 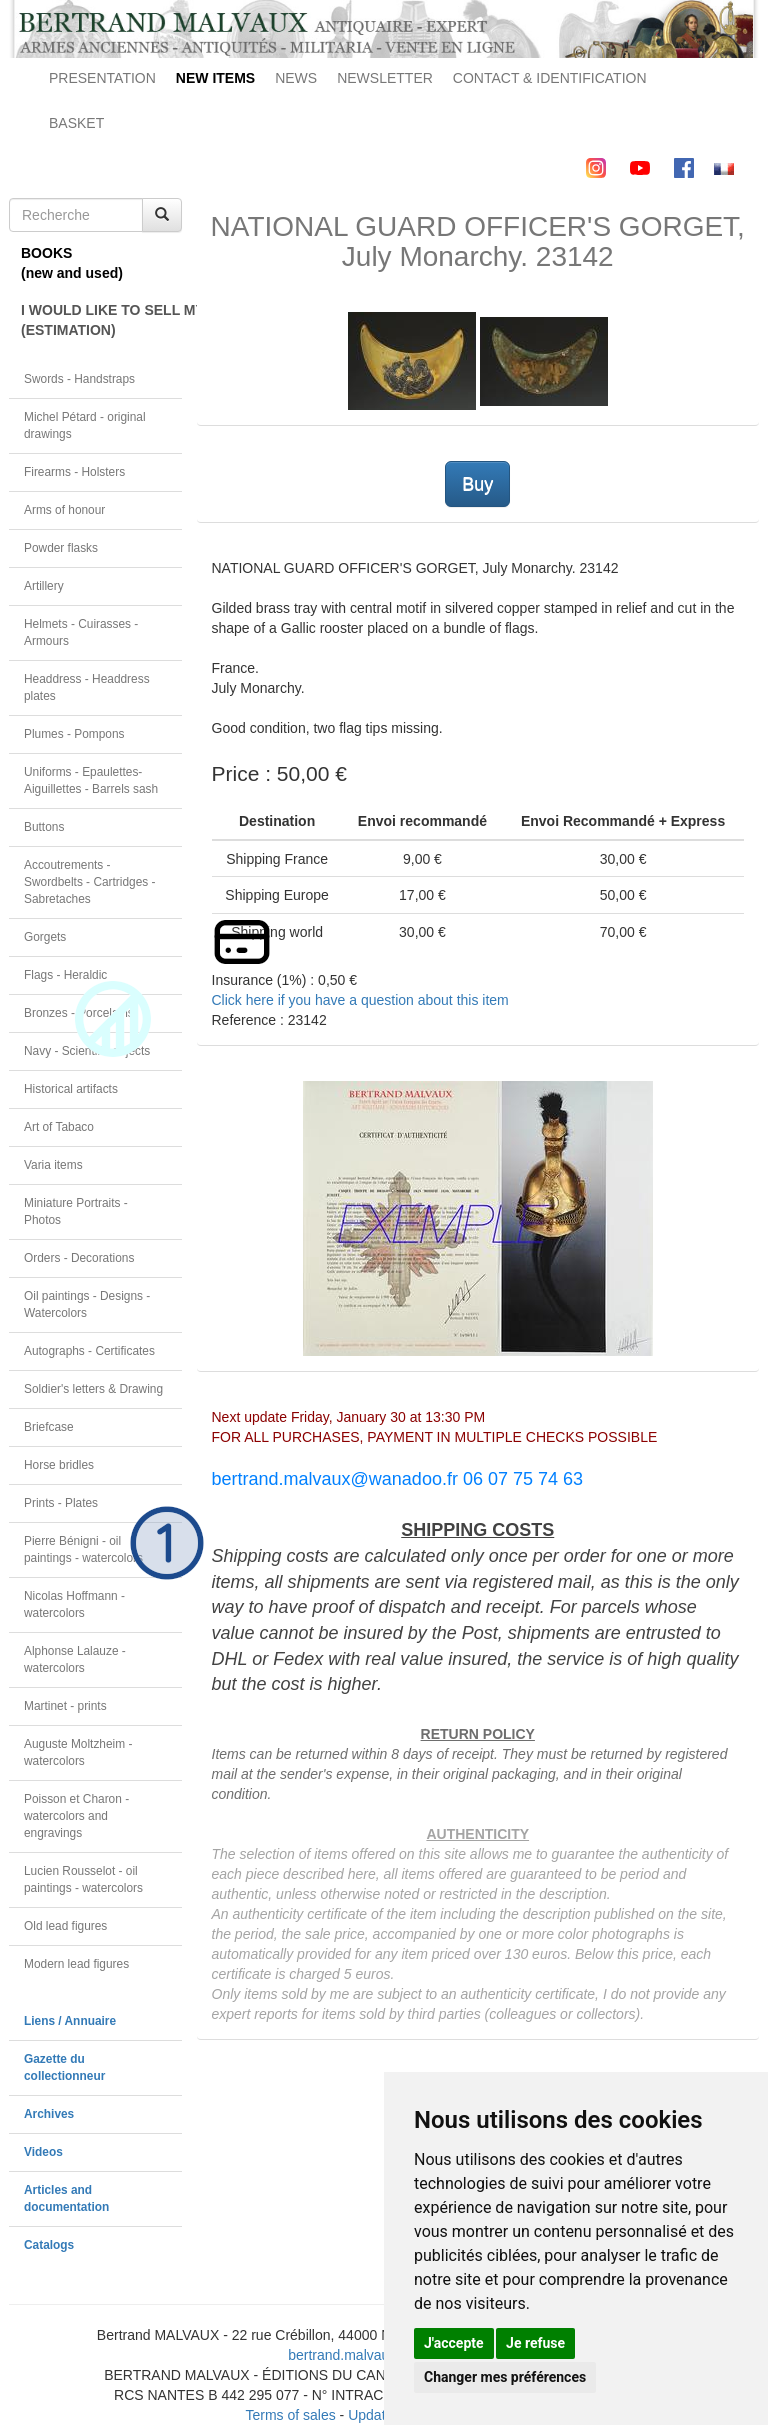 I want to click on manage payment methods, so click(x=242, y=942).